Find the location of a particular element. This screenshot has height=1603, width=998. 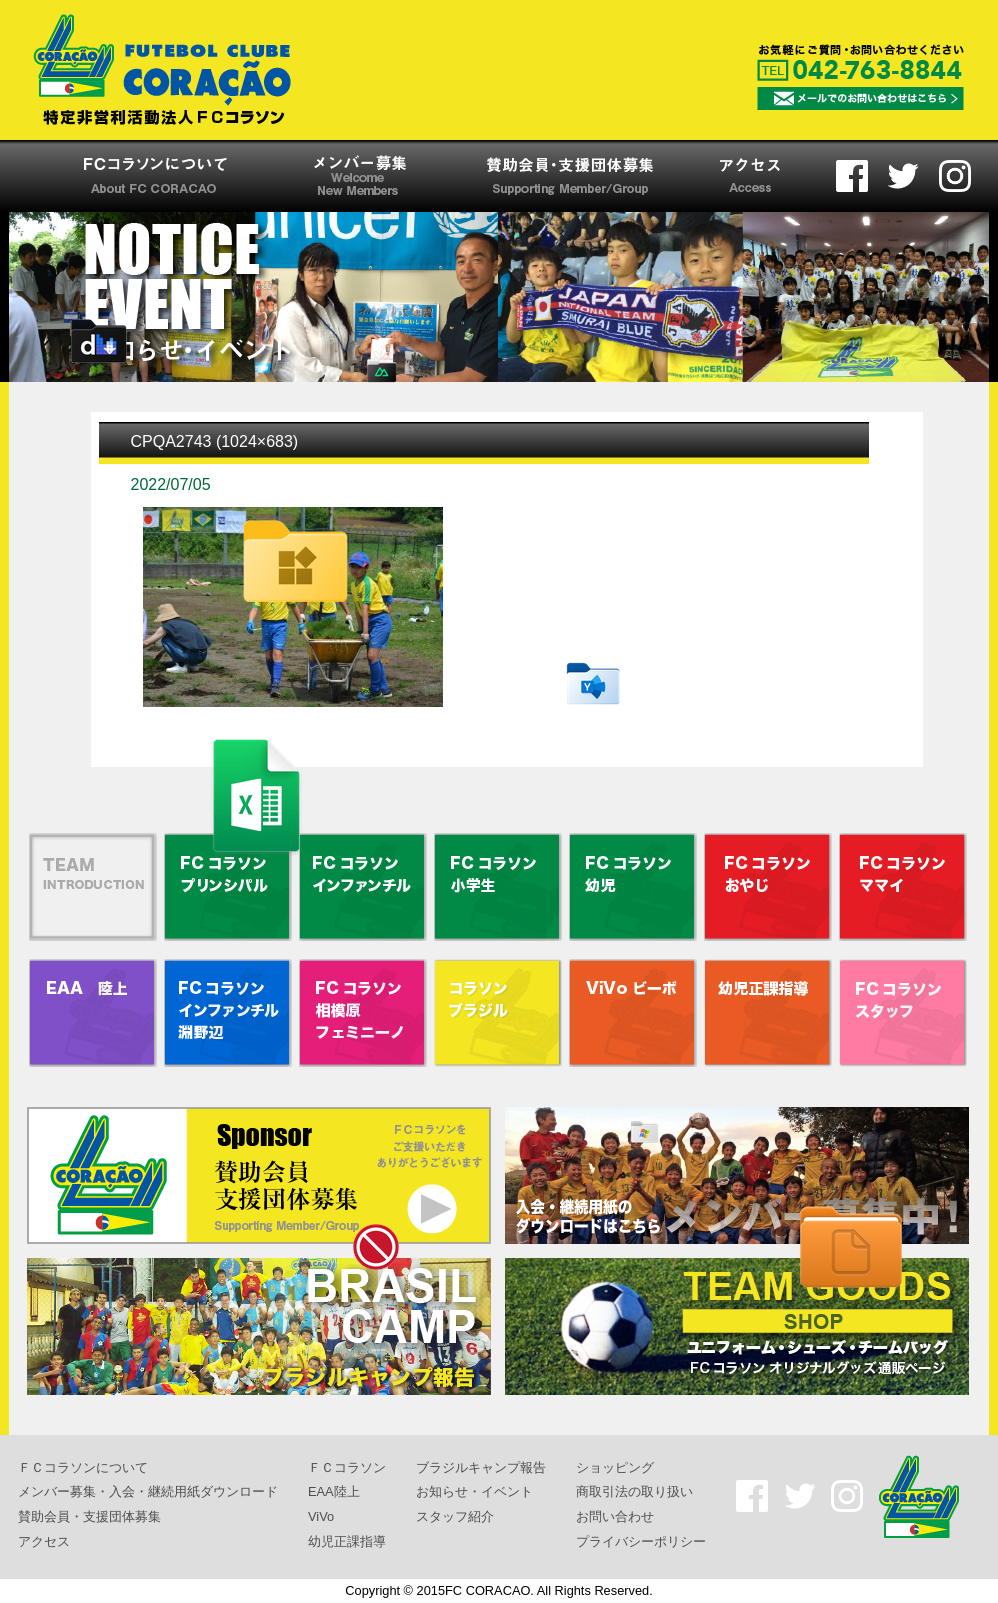

open folder containing windows xp files or programs is located at coordinates (644, 1132).